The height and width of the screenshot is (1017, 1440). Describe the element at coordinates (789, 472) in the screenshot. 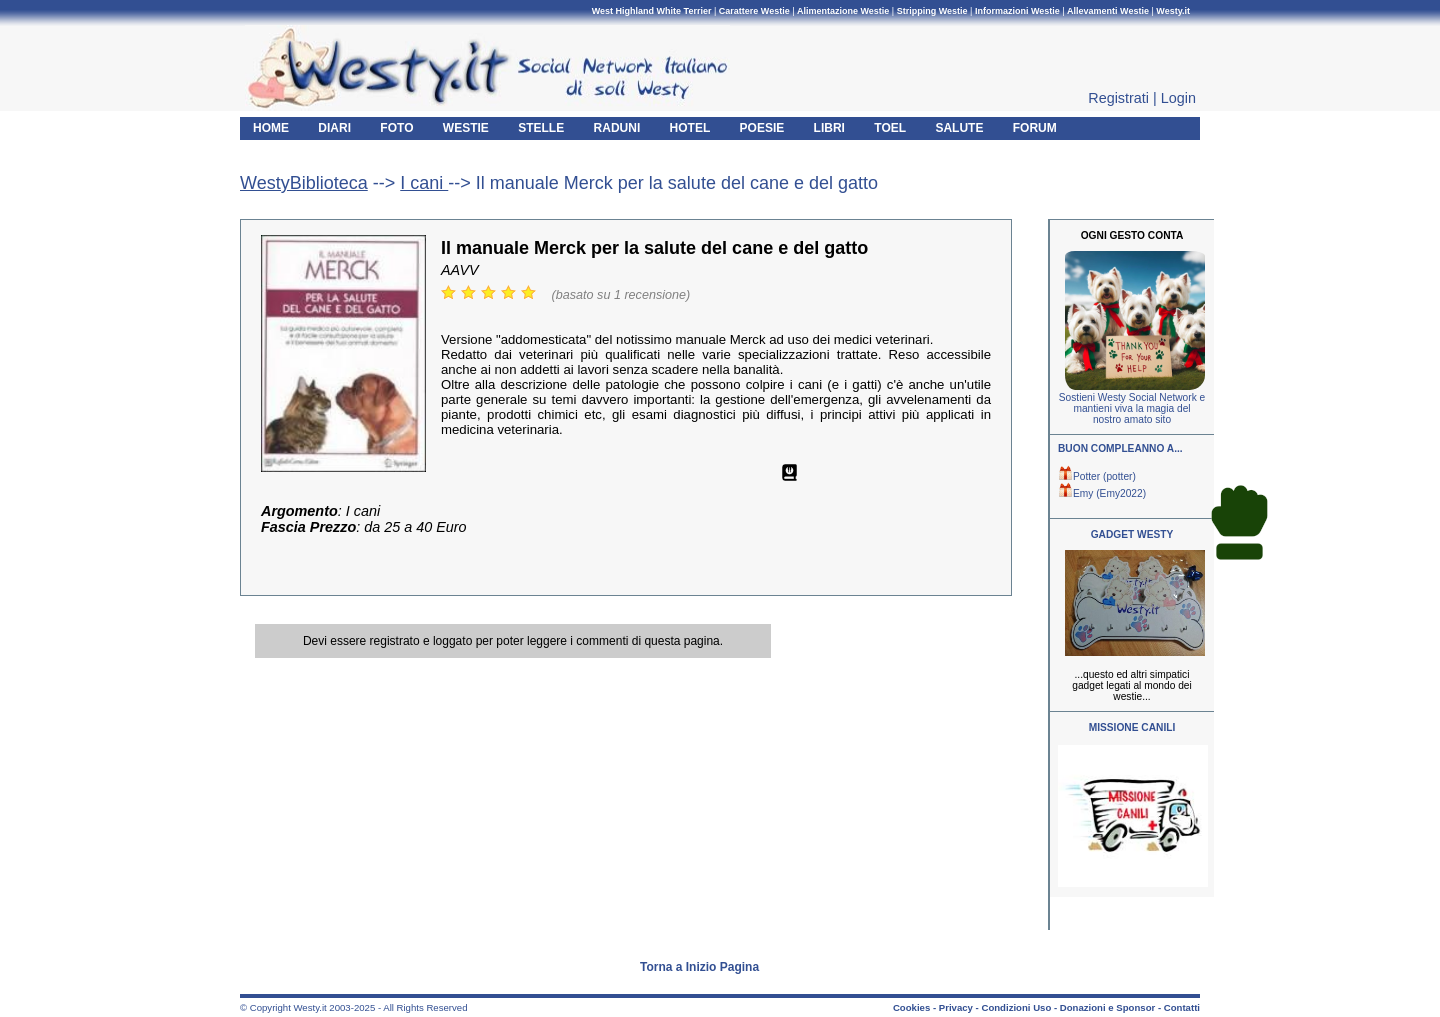

I see `access the jedi archive or journal` at that location.